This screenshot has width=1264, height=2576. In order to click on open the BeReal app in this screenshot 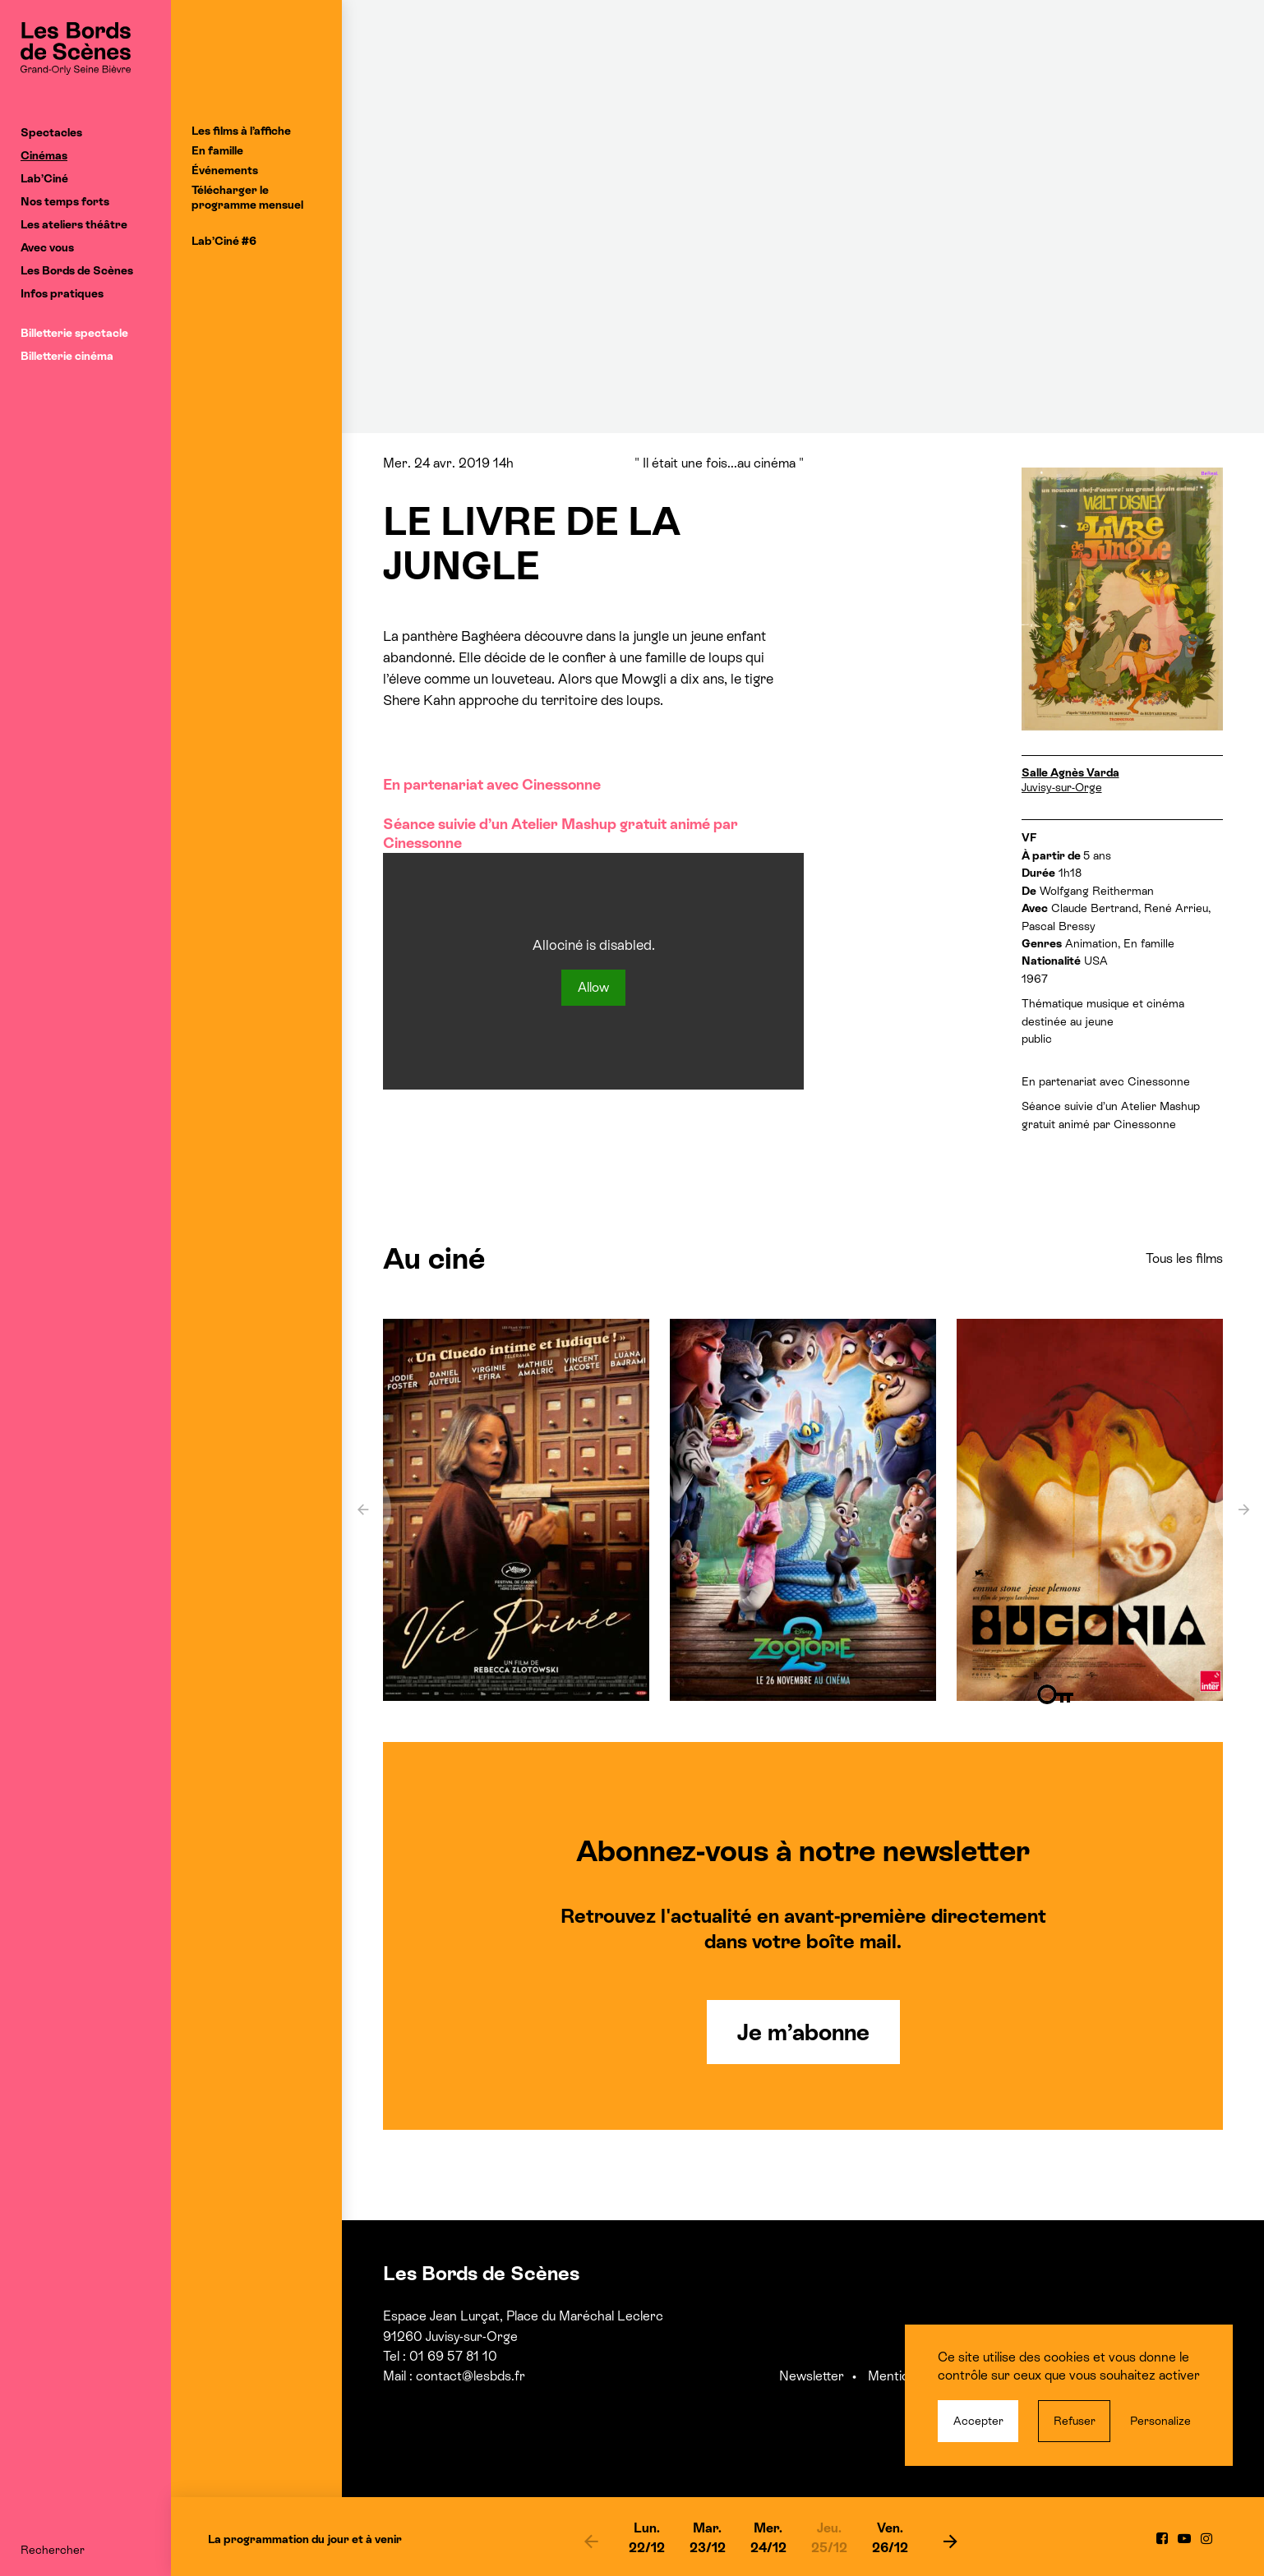, I will do `click(1210, 473)`.